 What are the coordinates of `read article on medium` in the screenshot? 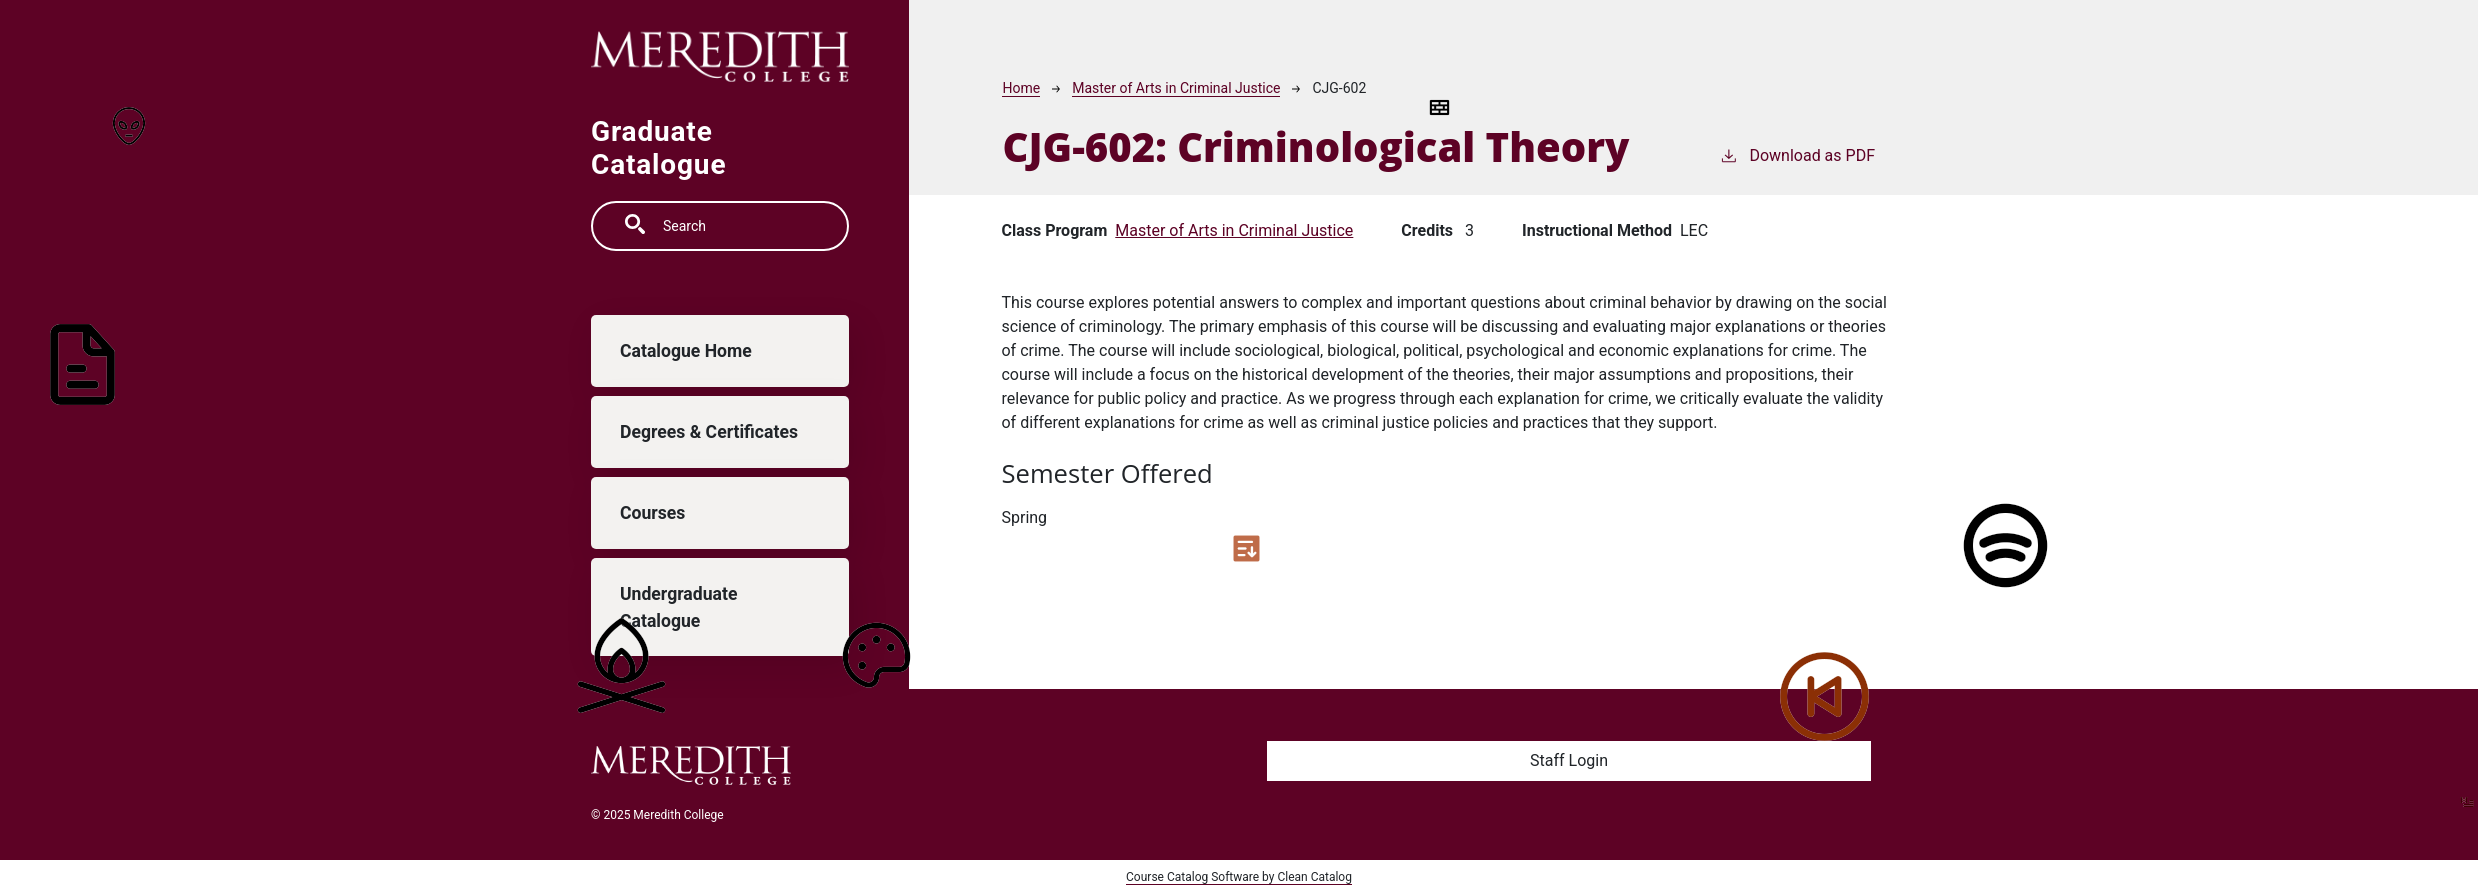 It's located at (2467, 802).